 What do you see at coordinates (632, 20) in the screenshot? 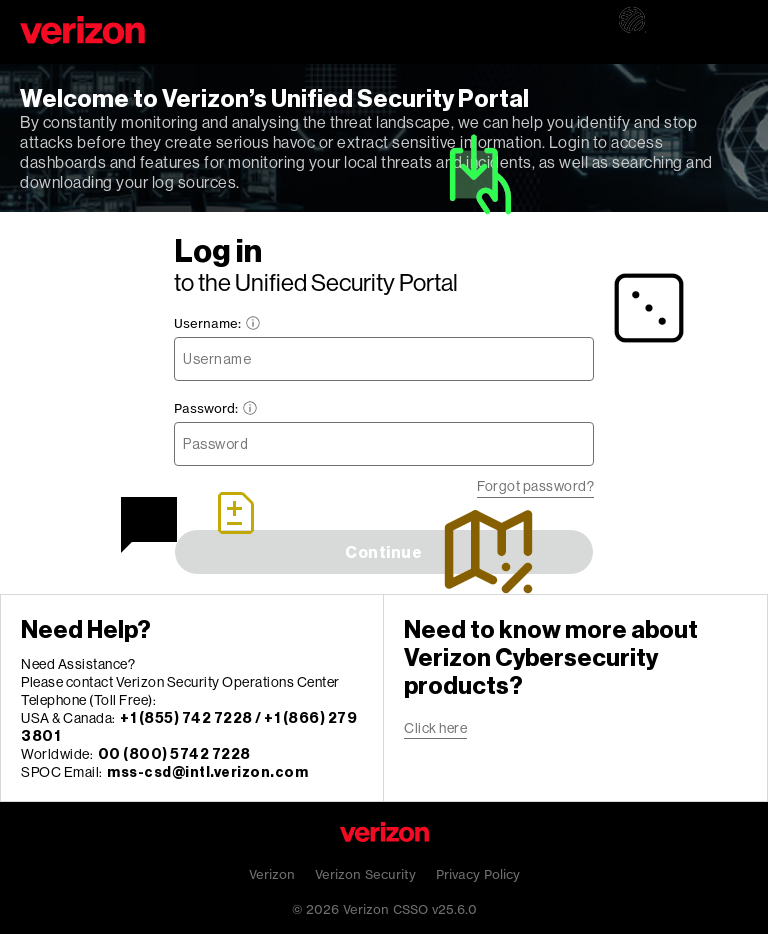
I see `access knitting or crafting projects` at bounding box center [632, 20].